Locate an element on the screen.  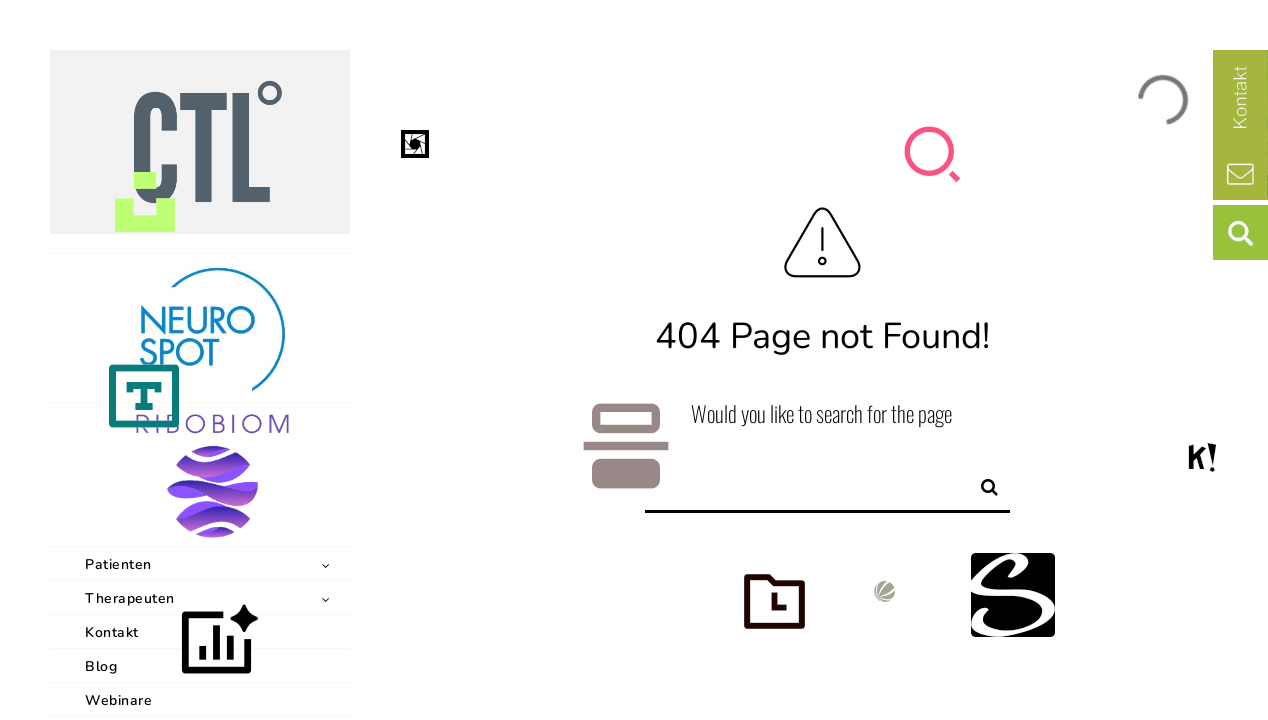
view AI-generated analytics or insights is located at coordinates (216, 642).